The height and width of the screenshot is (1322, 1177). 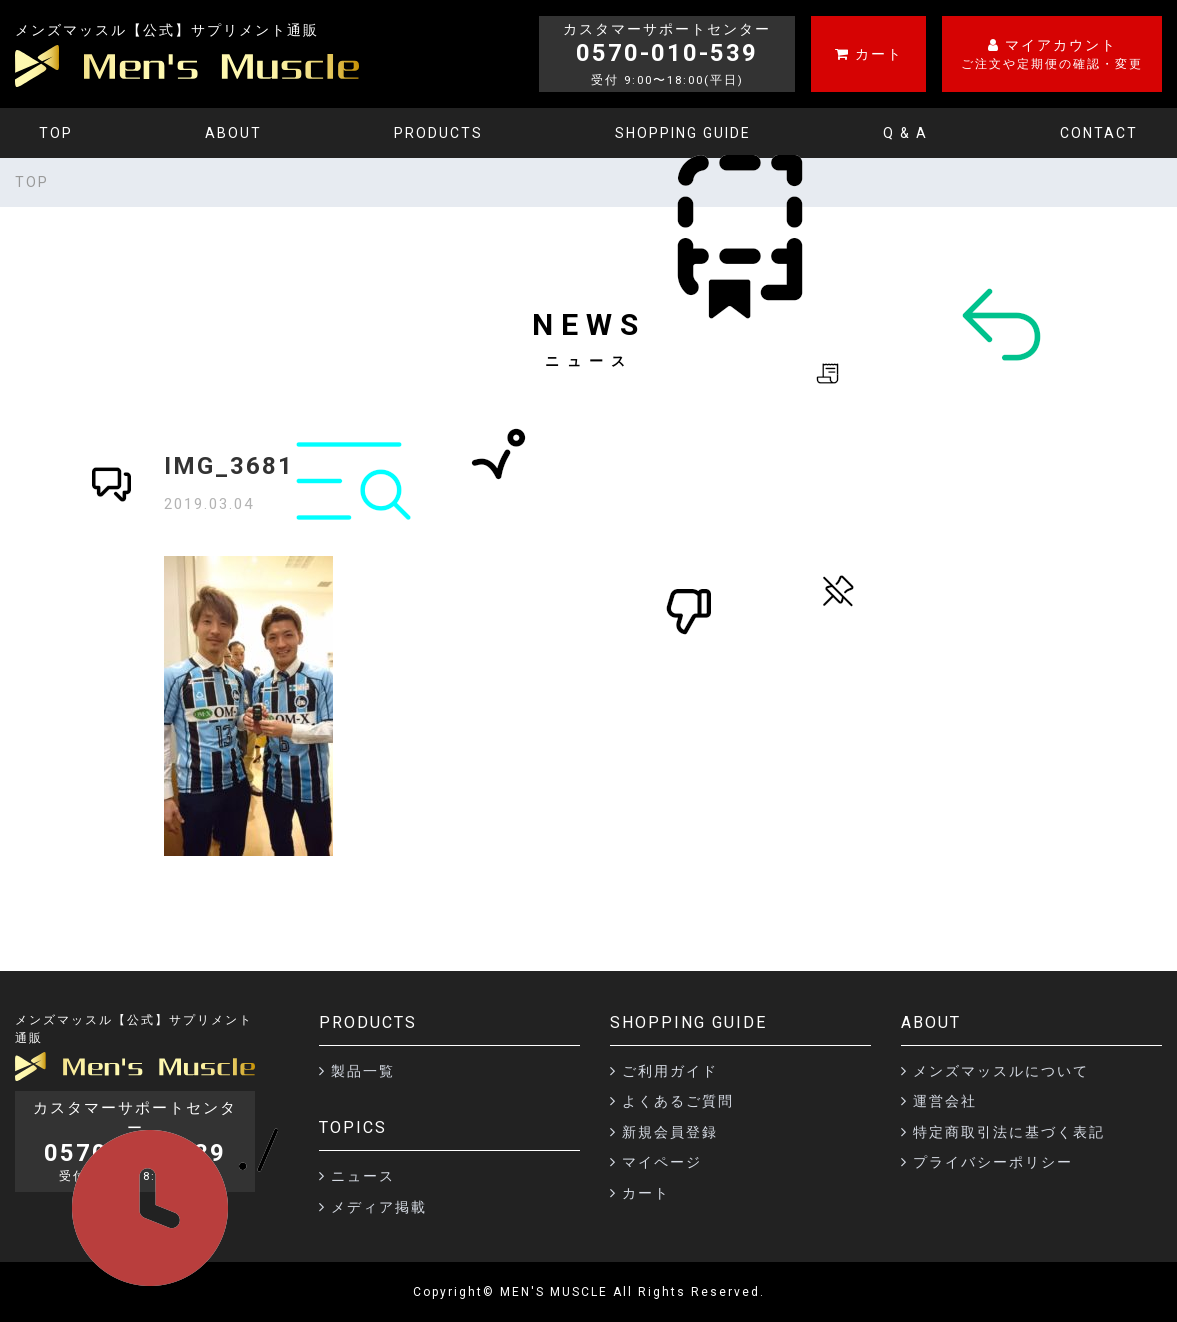 I want to click on bounce or redirect content to the right, so click(x=498, y=452).